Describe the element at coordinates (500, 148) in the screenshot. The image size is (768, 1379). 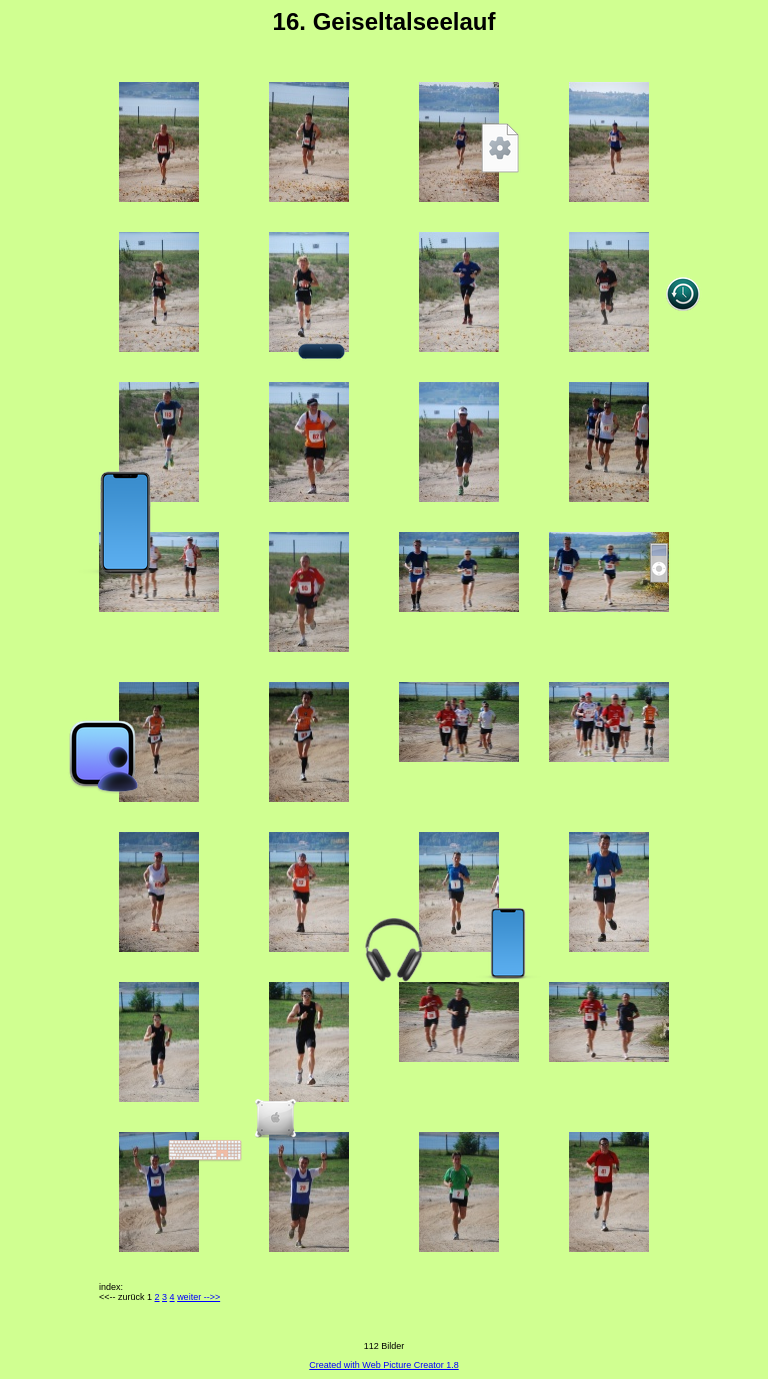
I see `open configuration file settings` at that location.